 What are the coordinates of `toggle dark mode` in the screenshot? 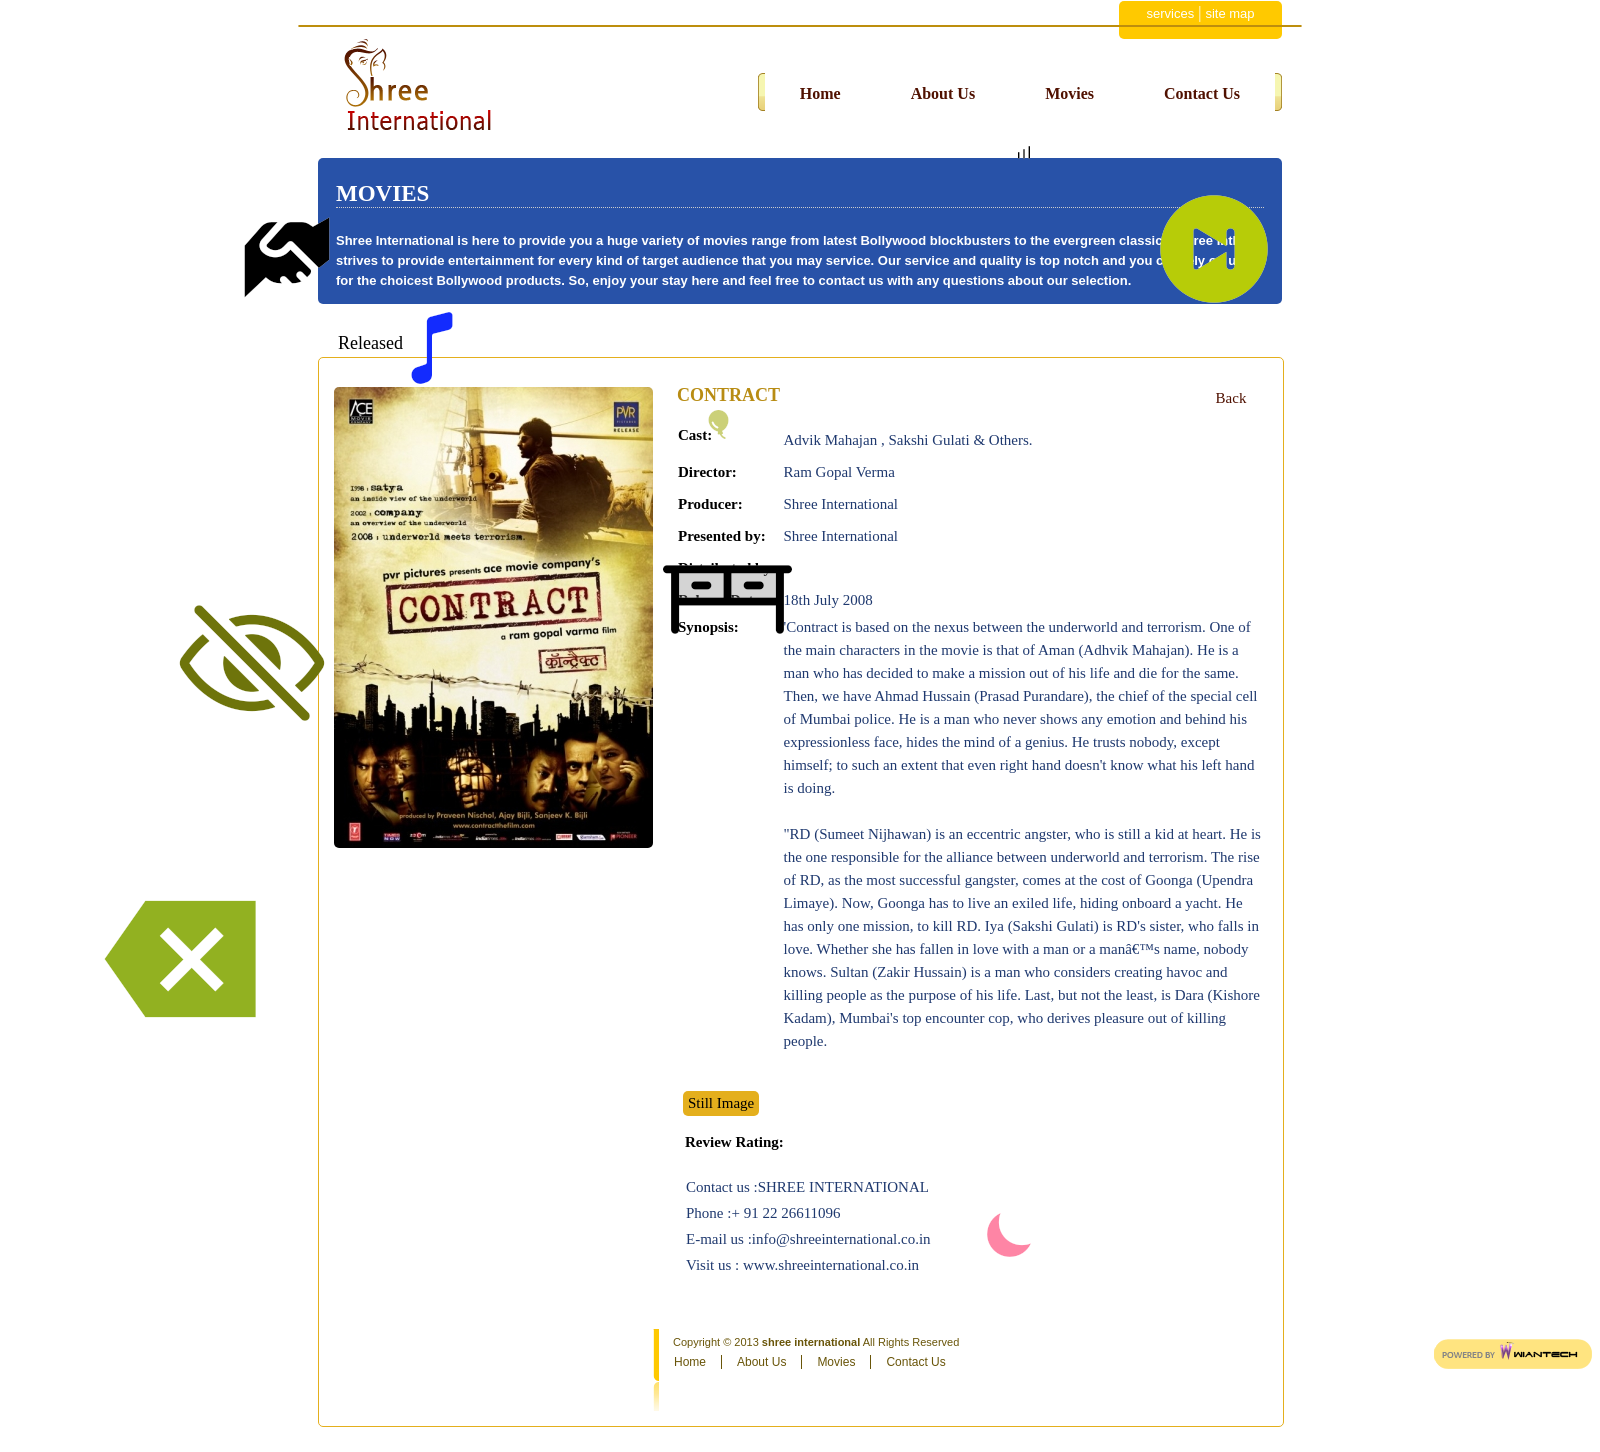 It's located at (1009, 1235).